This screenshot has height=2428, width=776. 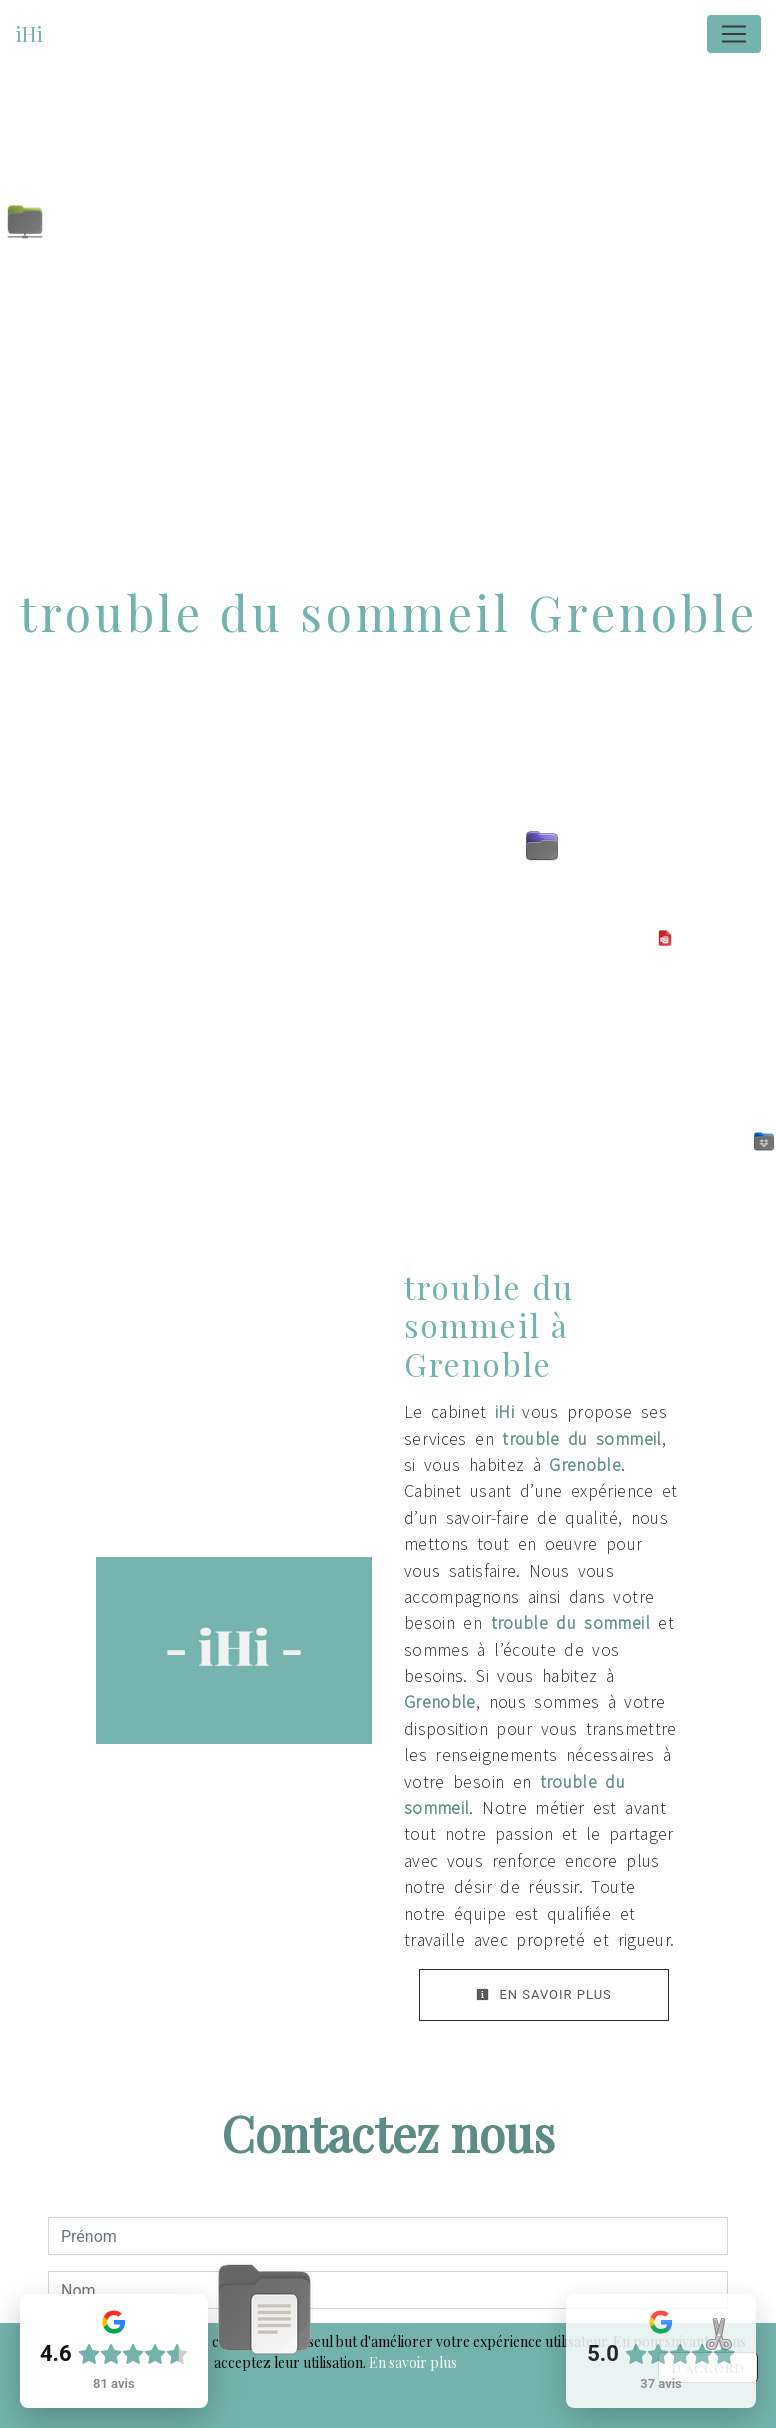 I want to click on access files stored on a remote server, so click(x=25, y=221).